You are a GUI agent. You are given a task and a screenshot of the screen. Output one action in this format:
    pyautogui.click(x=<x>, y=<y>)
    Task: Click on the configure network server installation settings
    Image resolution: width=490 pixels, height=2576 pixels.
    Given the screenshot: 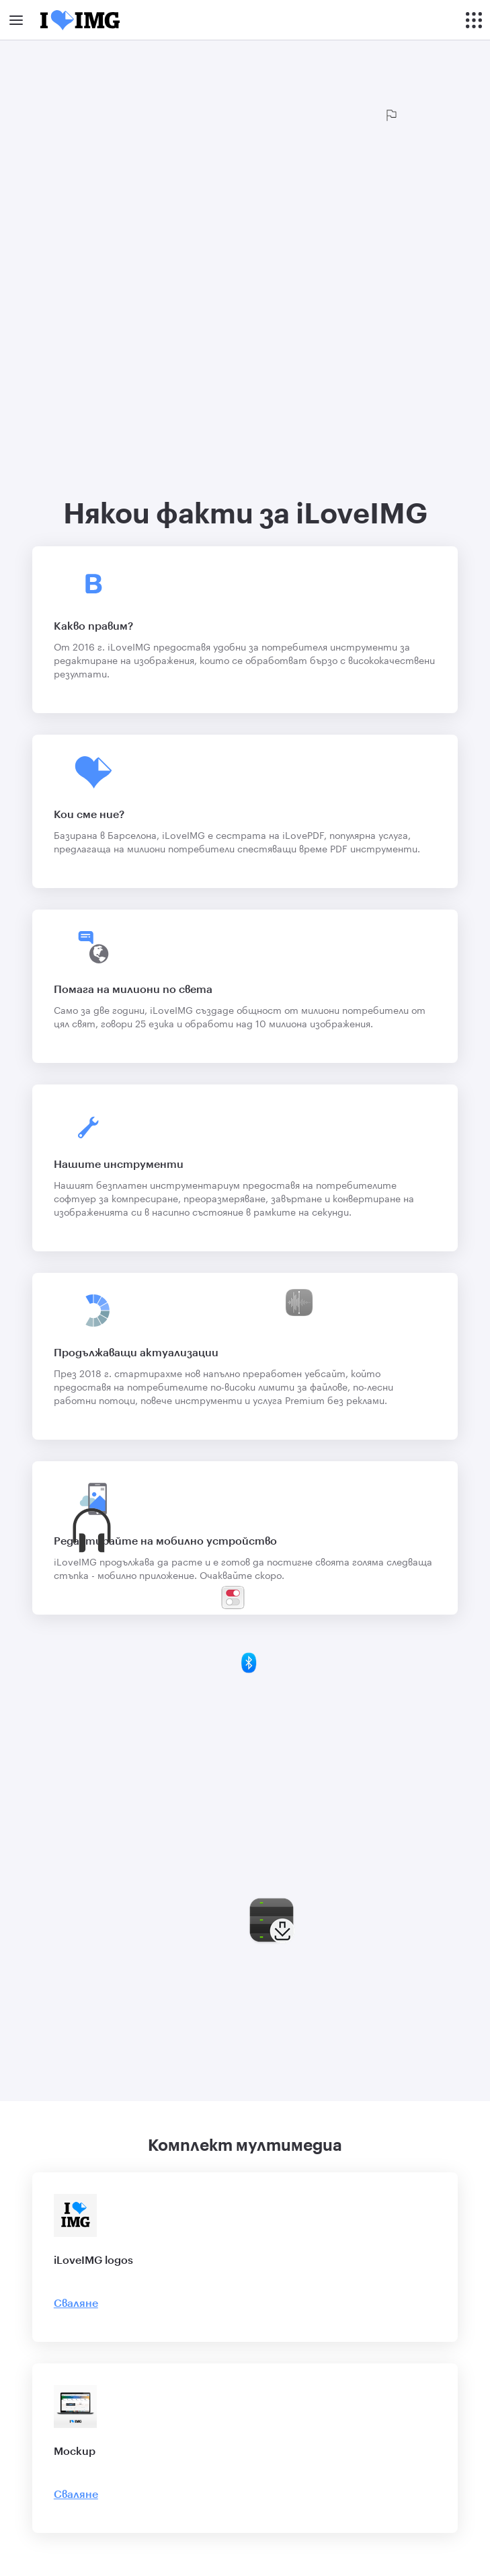 What is the action you would take?
    pyautogui.click(x=272, y=1920)
    